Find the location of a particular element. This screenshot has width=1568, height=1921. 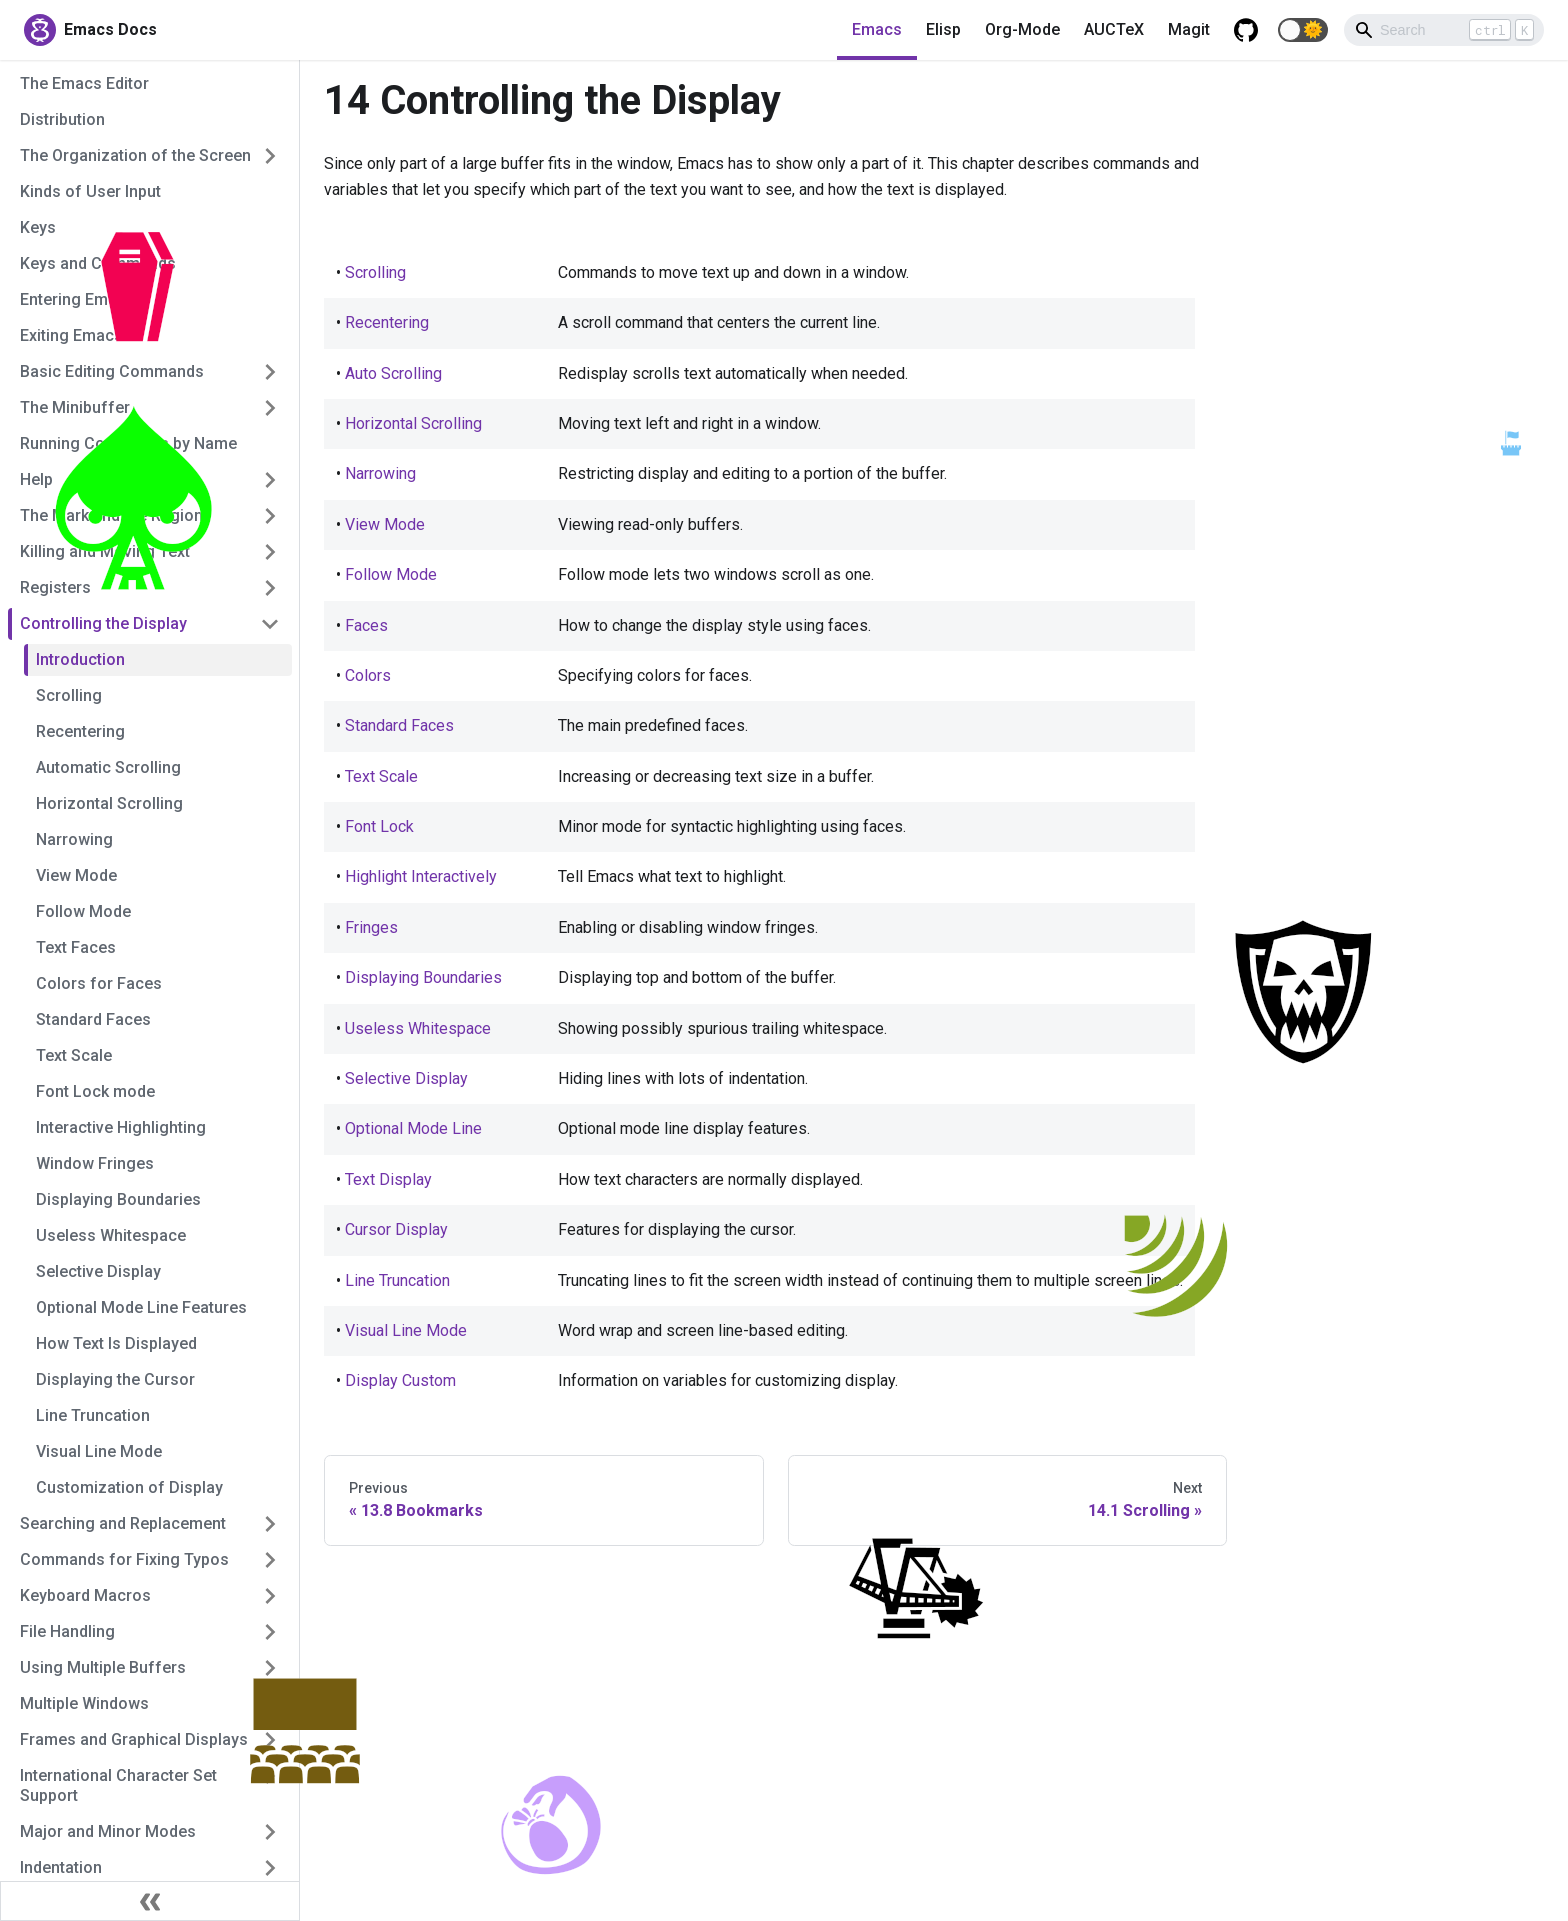

indicates theft or pickpocketing in a game is located at coordinates (551, 1825).